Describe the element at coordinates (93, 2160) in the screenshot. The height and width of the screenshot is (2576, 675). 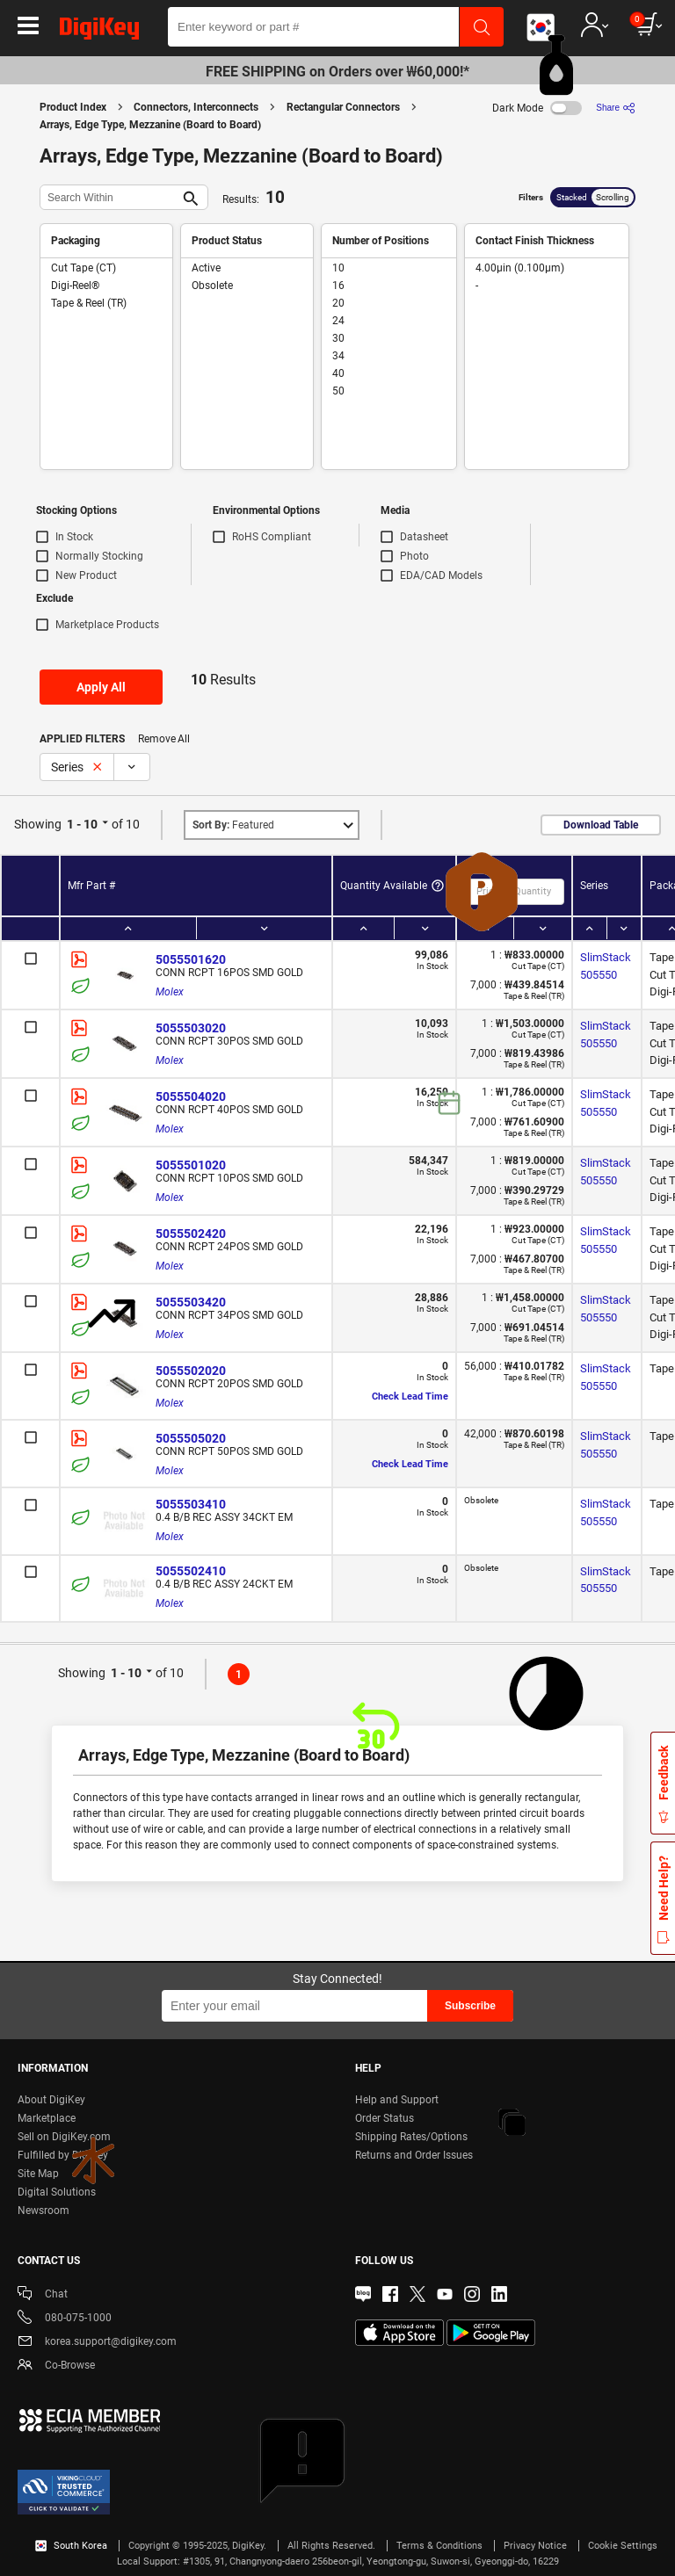
I see `access confucianism or chinese philosophy content` at that location.